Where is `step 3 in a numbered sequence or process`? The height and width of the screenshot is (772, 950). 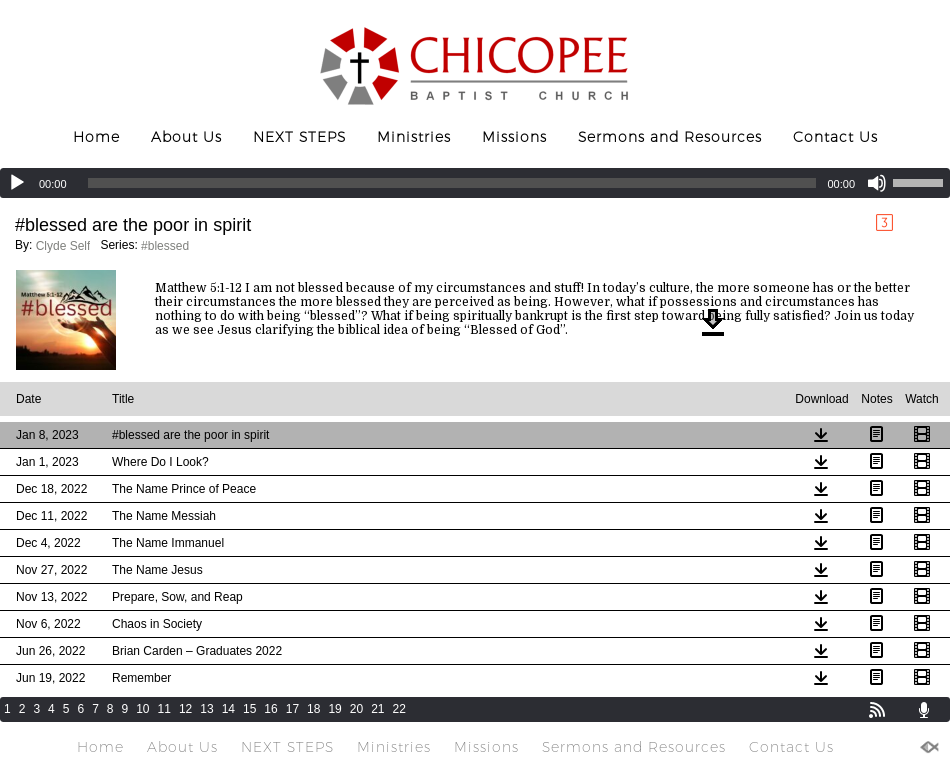 step 3 in a numbered sequence or process is located at coordinates (884, 222).